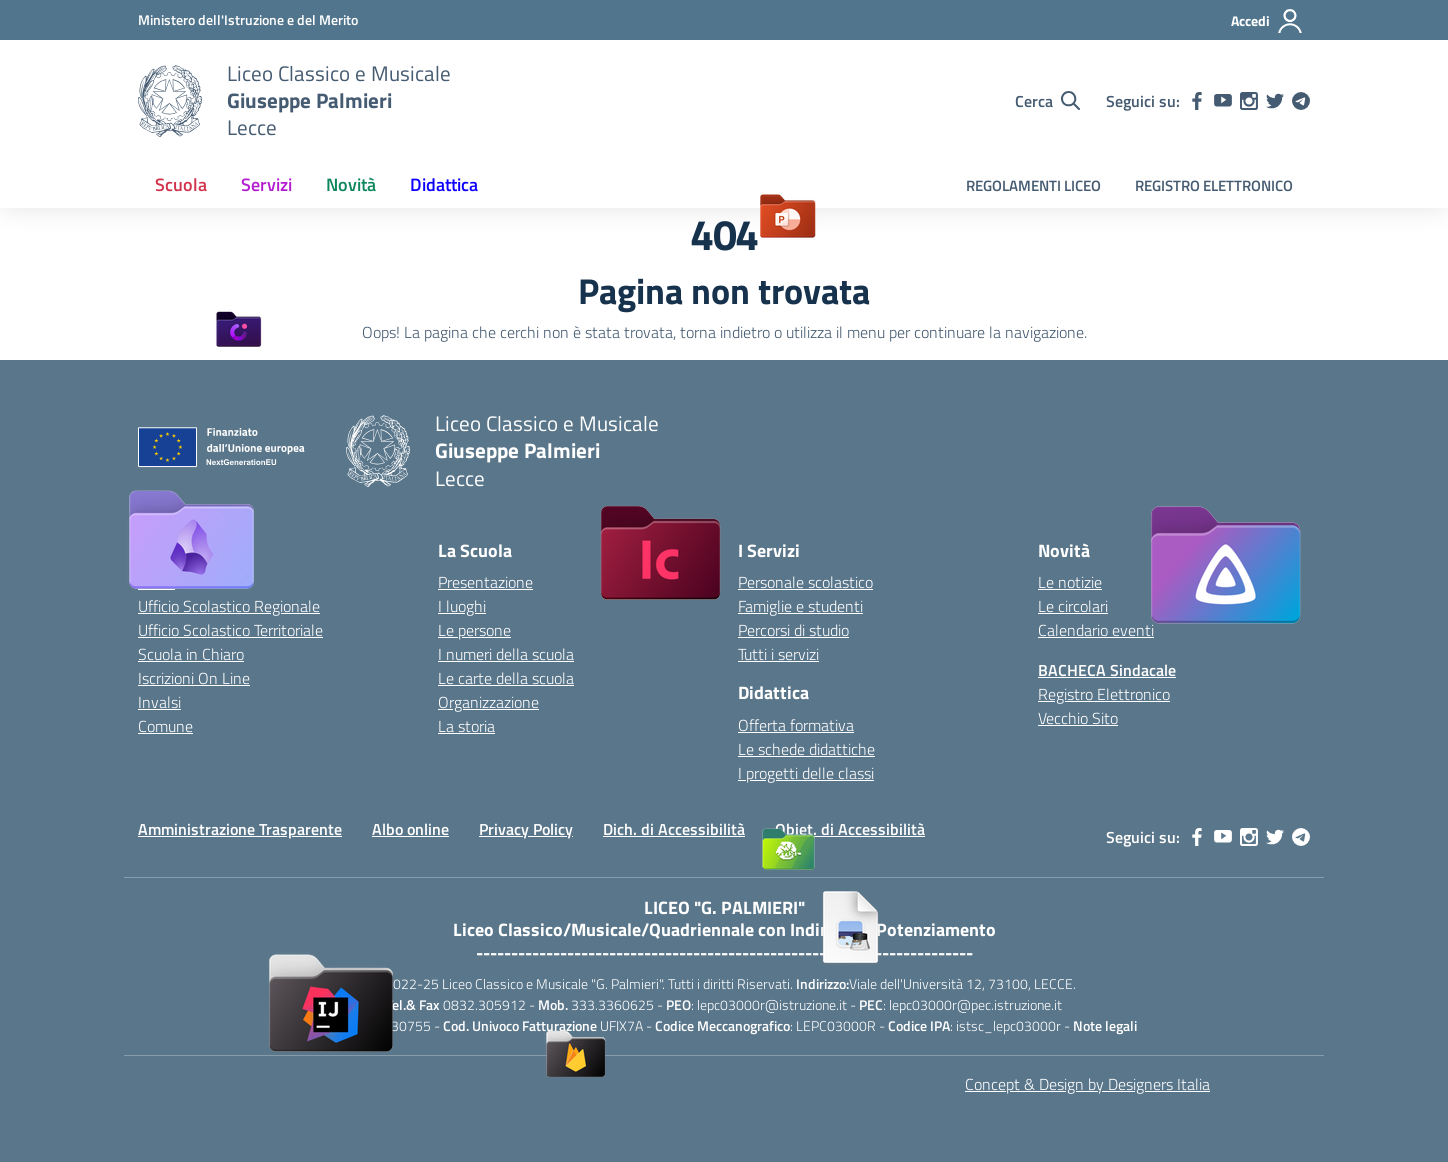  Describe the element at coordinates (191, 543) in the screenshot. I see `open obsidian vault folder` at that location.